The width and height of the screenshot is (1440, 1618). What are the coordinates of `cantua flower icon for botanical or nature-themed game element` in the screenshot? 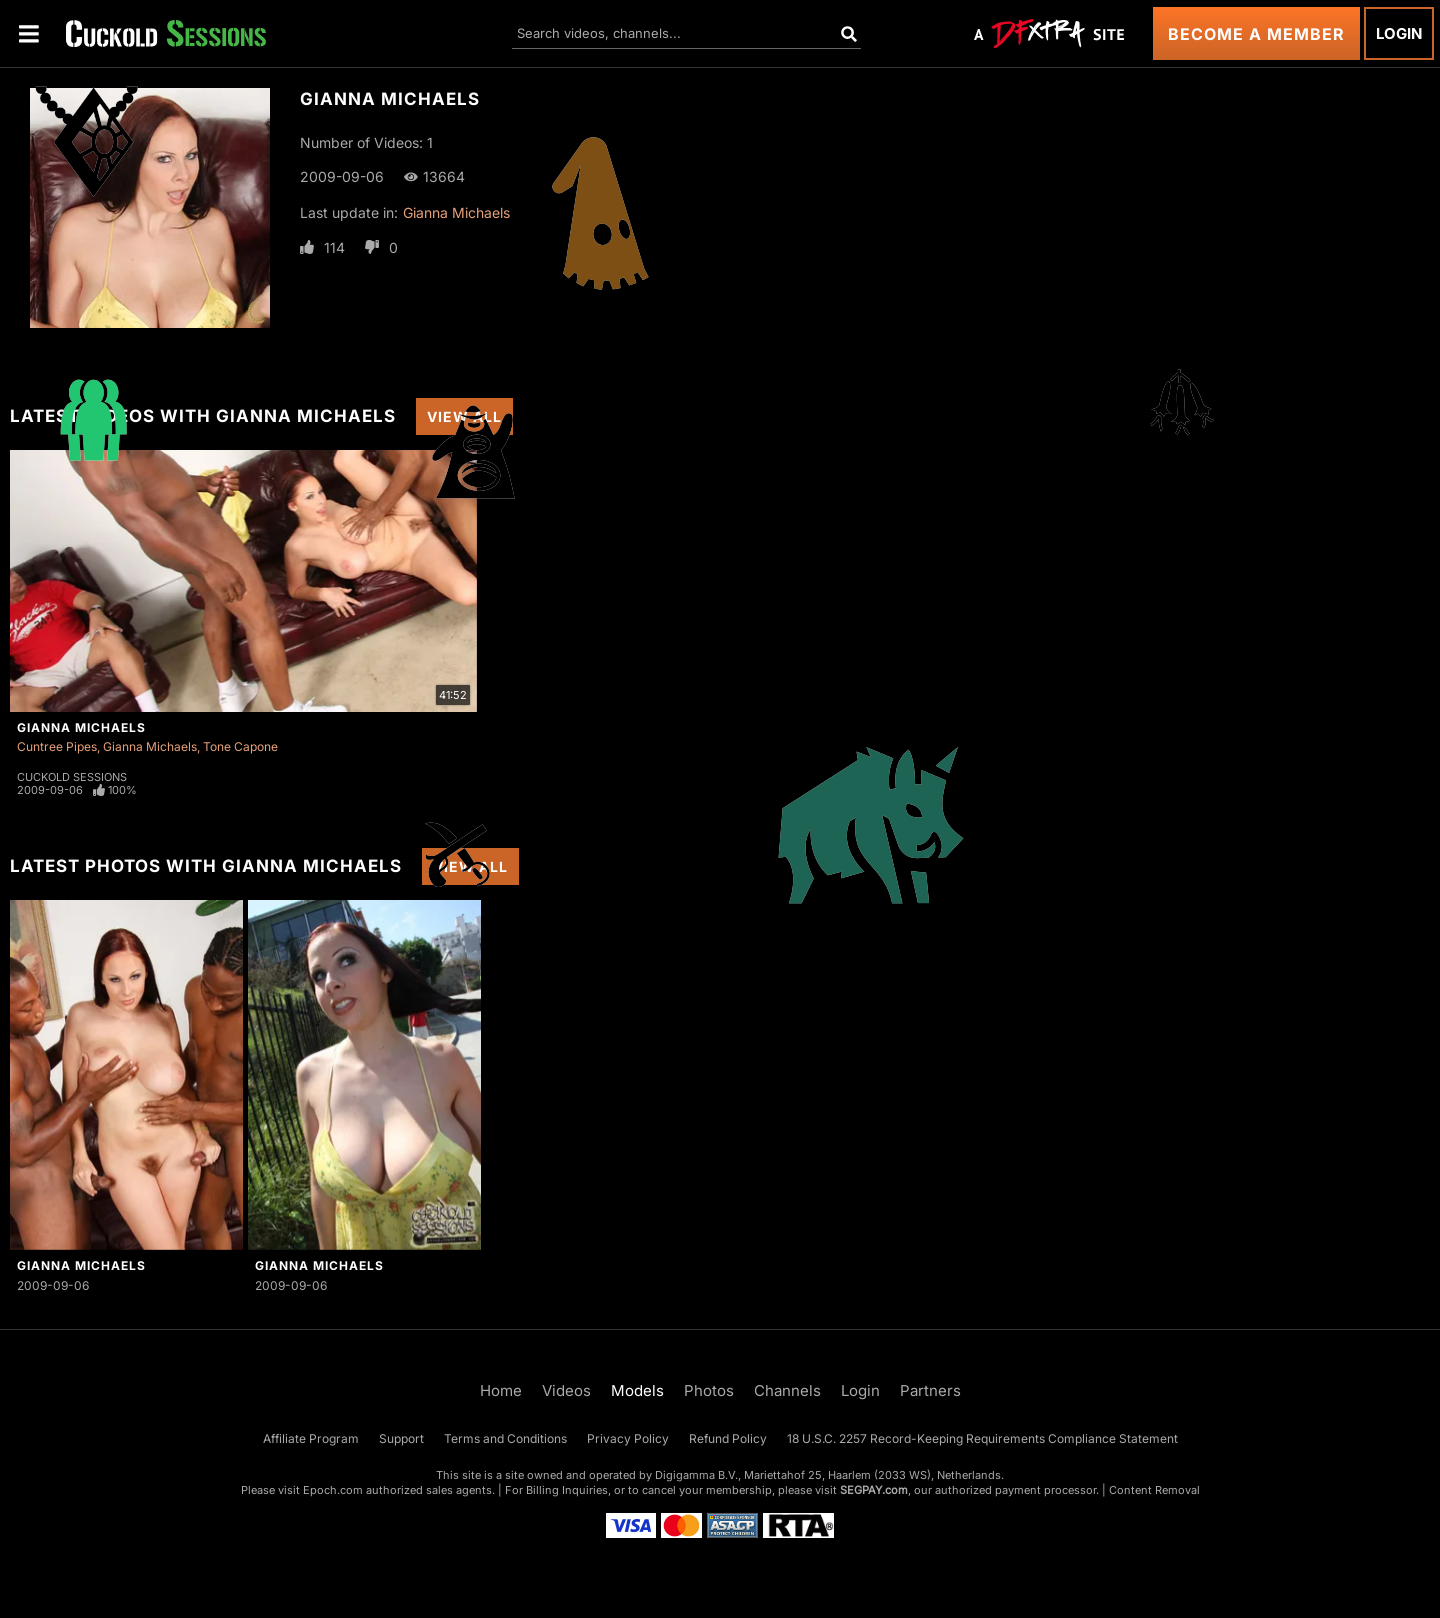 It's located at (1182, 402).